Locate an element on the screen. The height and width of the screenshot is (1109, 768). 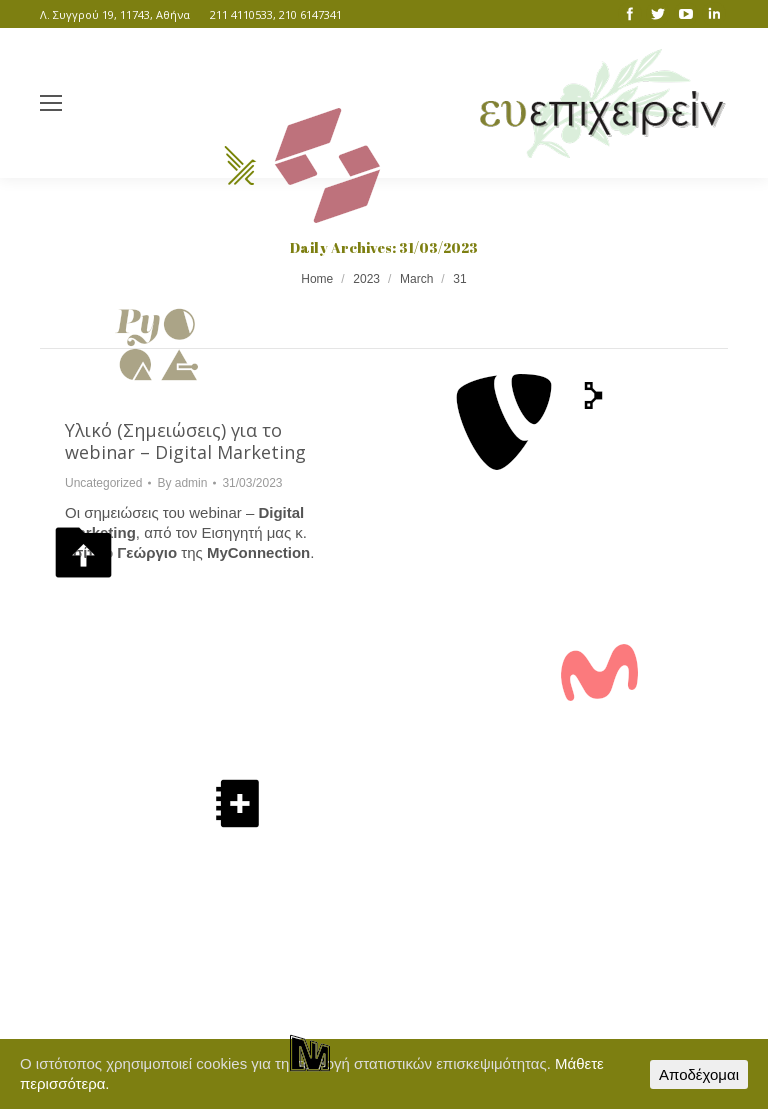
visit the AlliedModders community website is located at coordinates (310, 1053).